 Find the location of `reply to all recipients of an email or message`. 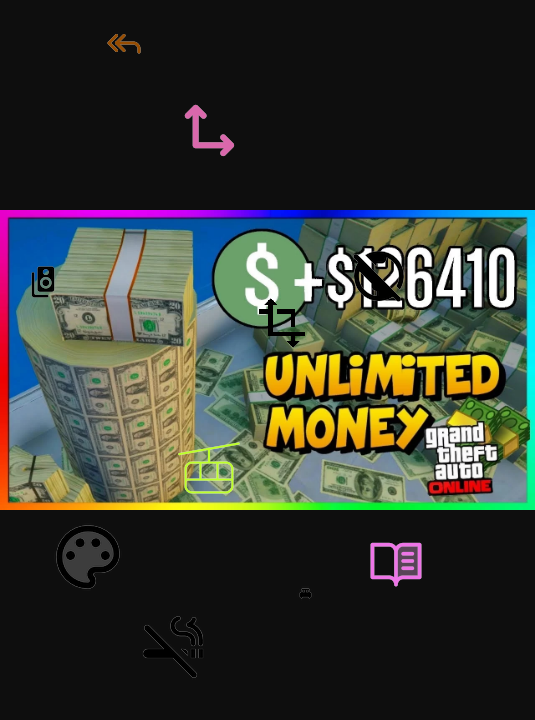

reply to all recipients of an email or message is located at coordinates (124, 43).